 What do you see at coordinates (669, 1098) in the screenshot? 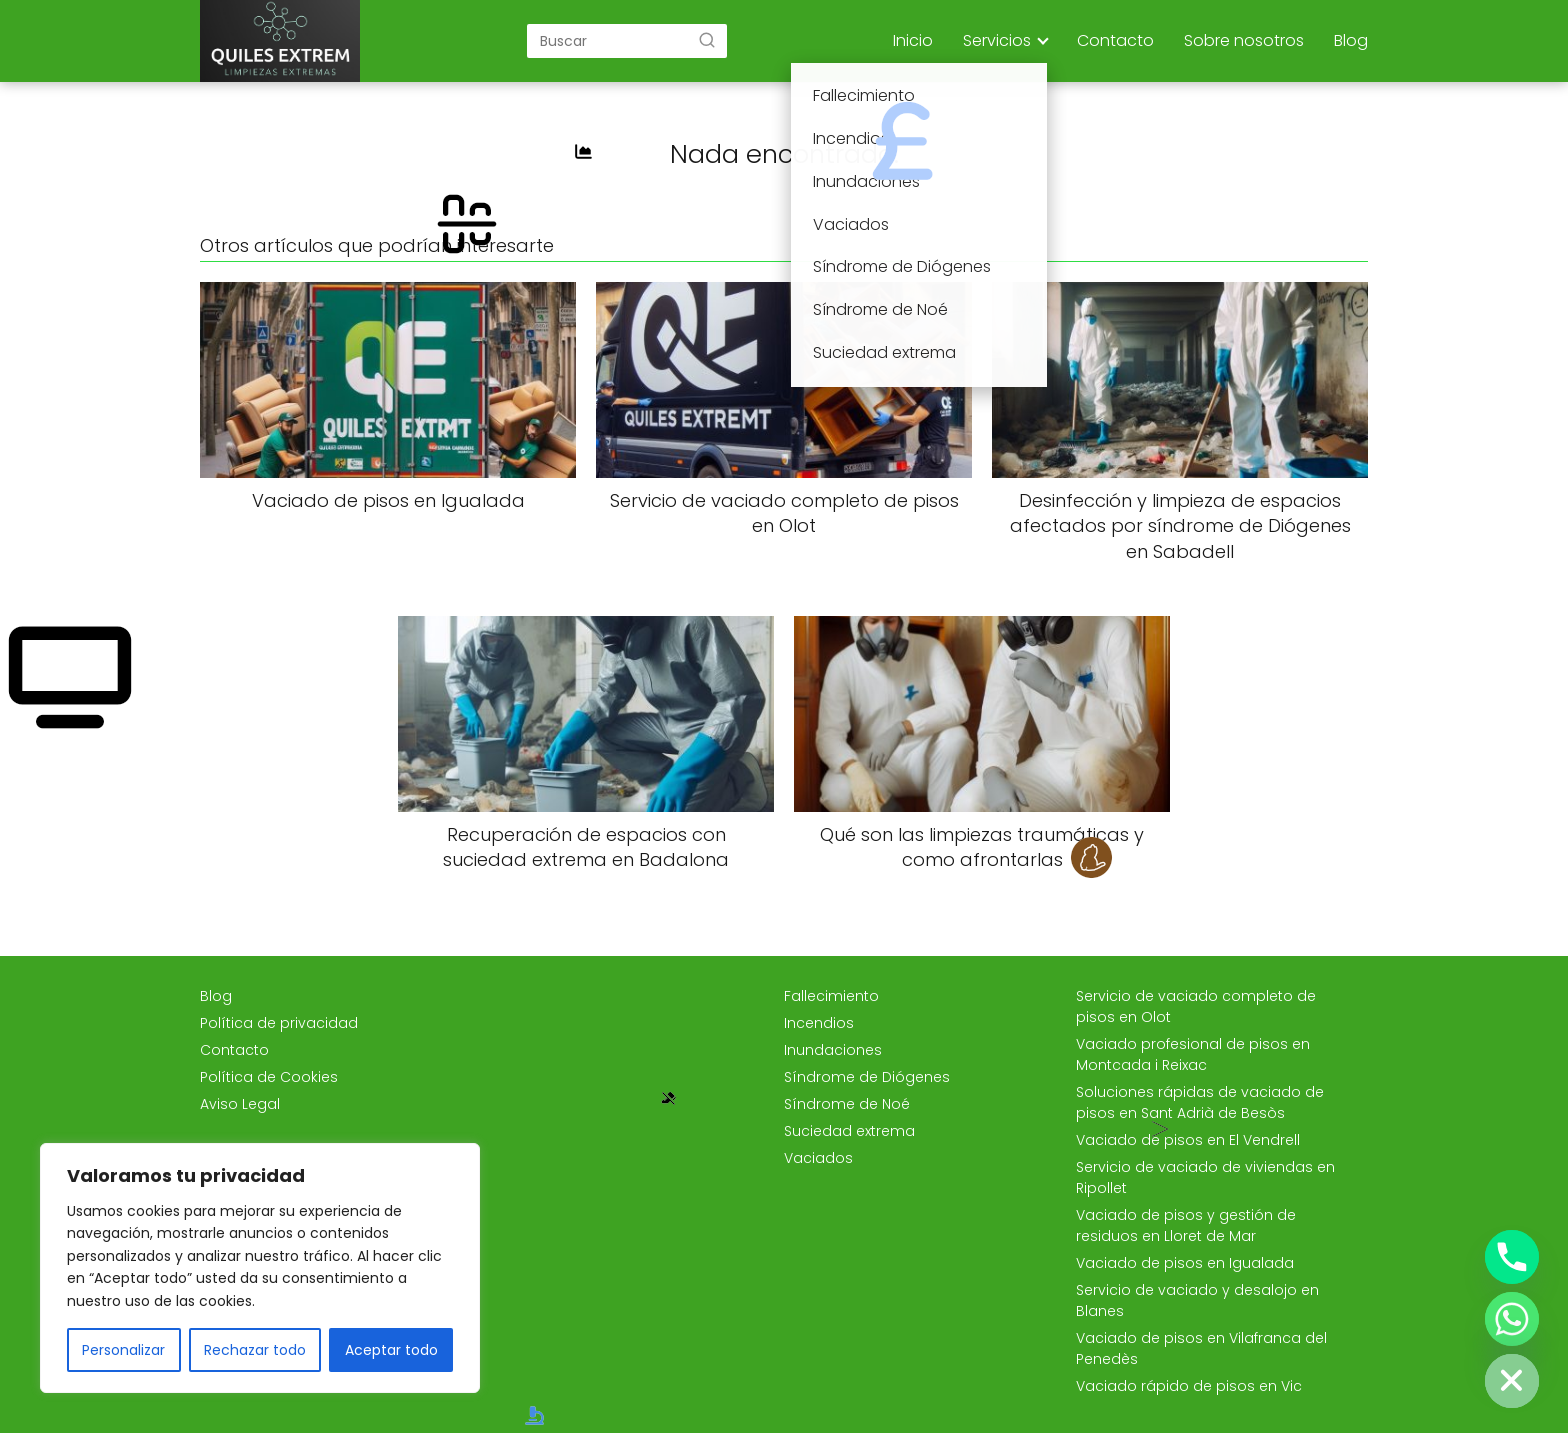
I see `indicates area where stepping is prohibited` at bounding box center [669, 1098].